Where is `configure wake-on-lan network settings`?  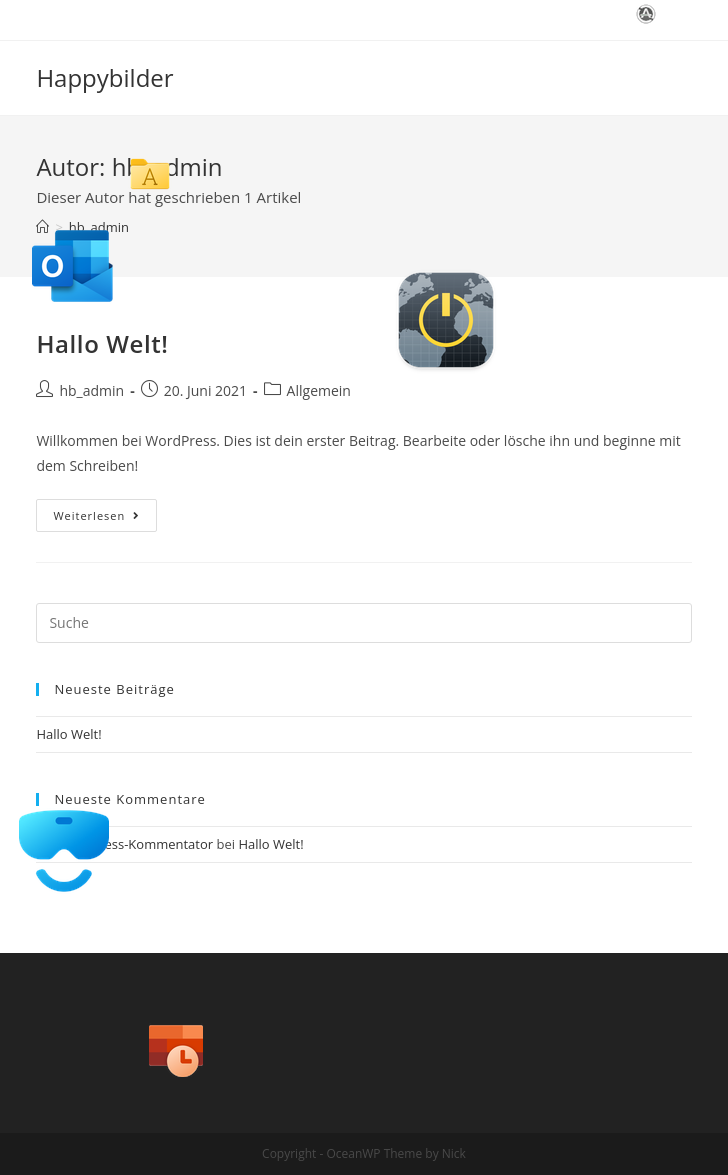
configure wake-on-lan network settings is located at coordinates (446, 320).